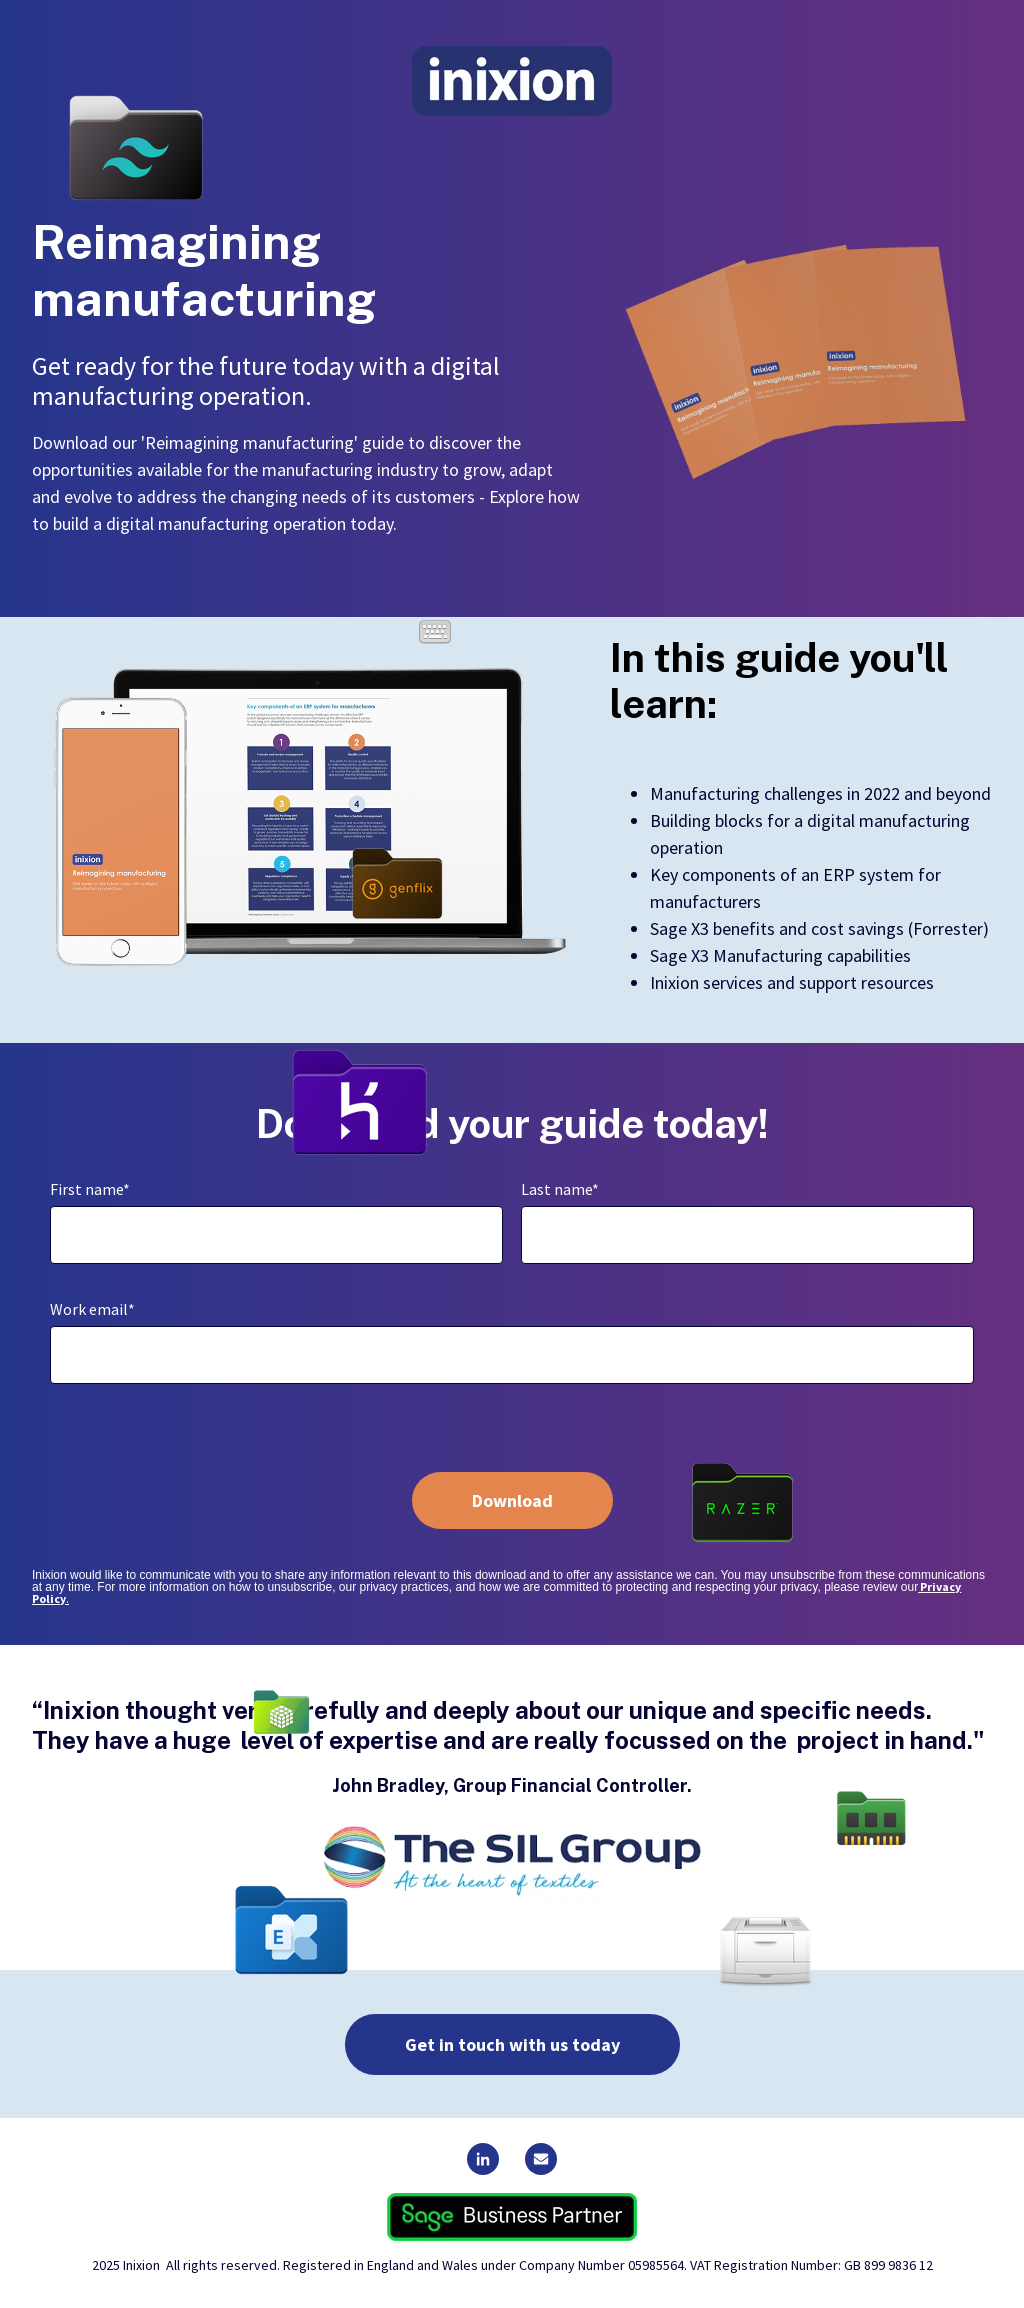  I want to click on open microsoft exchange folder, so click(291, 1933).